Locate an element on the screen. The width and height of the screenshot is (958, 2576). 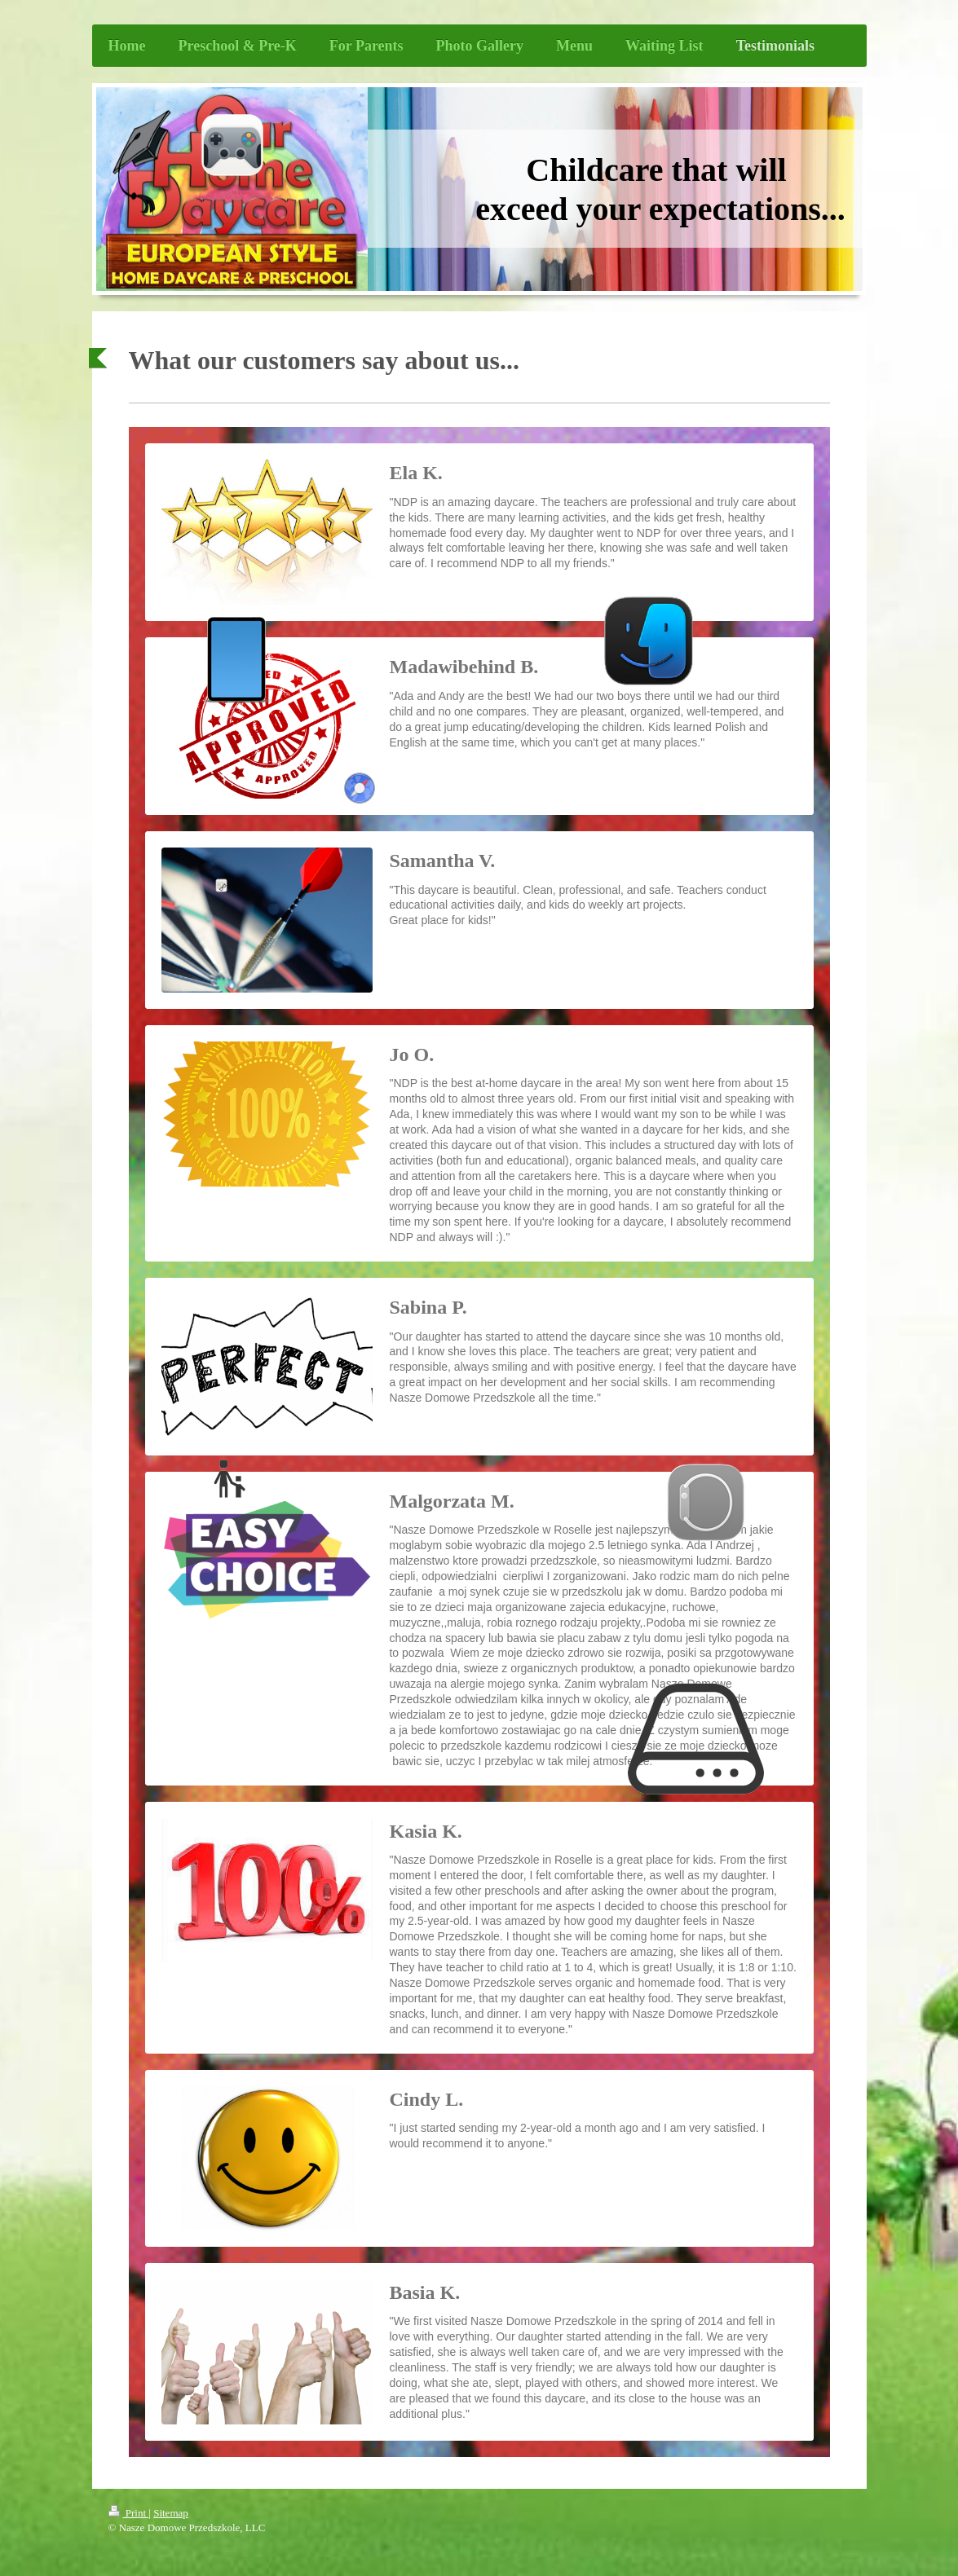
open gnome web browser (epiphany) is located at coordinates (360, 788).